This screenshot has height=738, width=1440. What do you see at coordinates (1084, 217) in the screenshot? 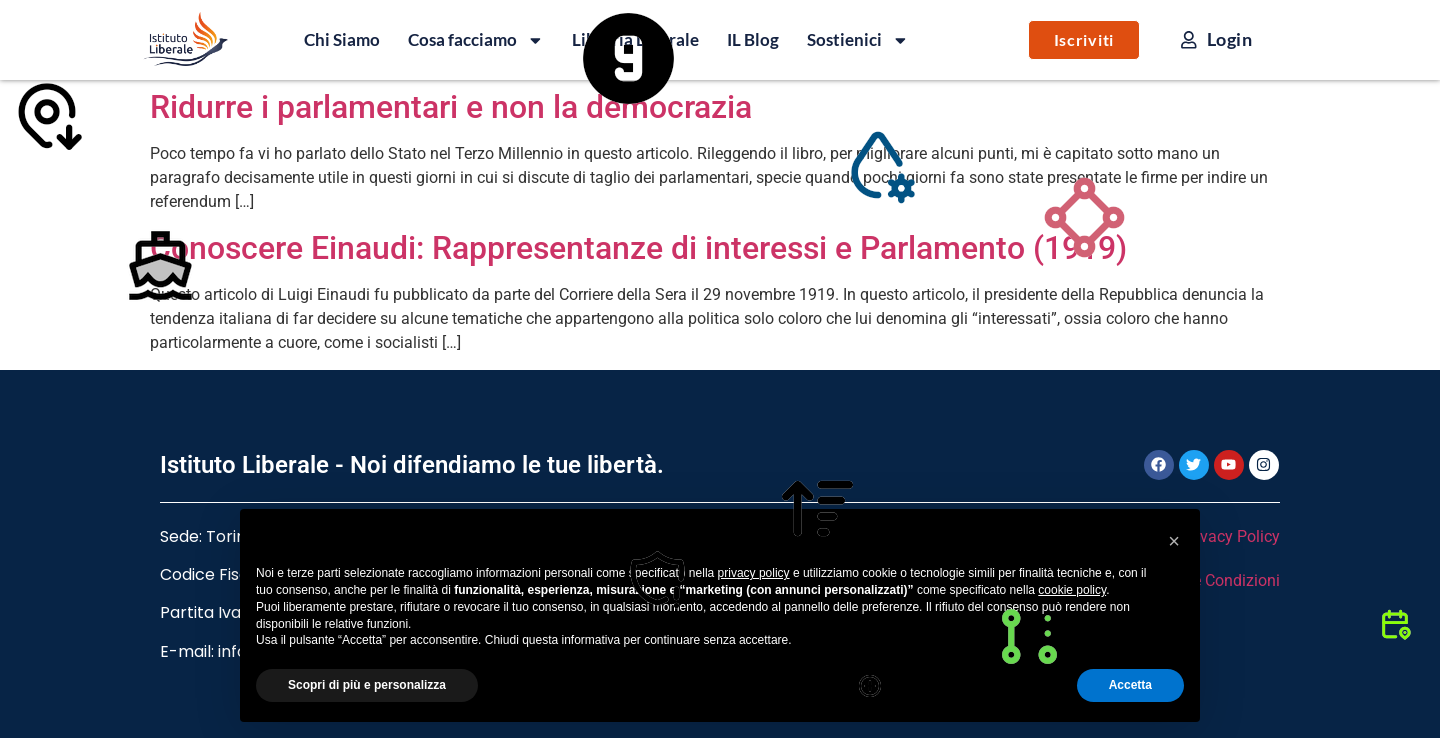
I see `view ring network topology` at bounding box center [1084, 217].